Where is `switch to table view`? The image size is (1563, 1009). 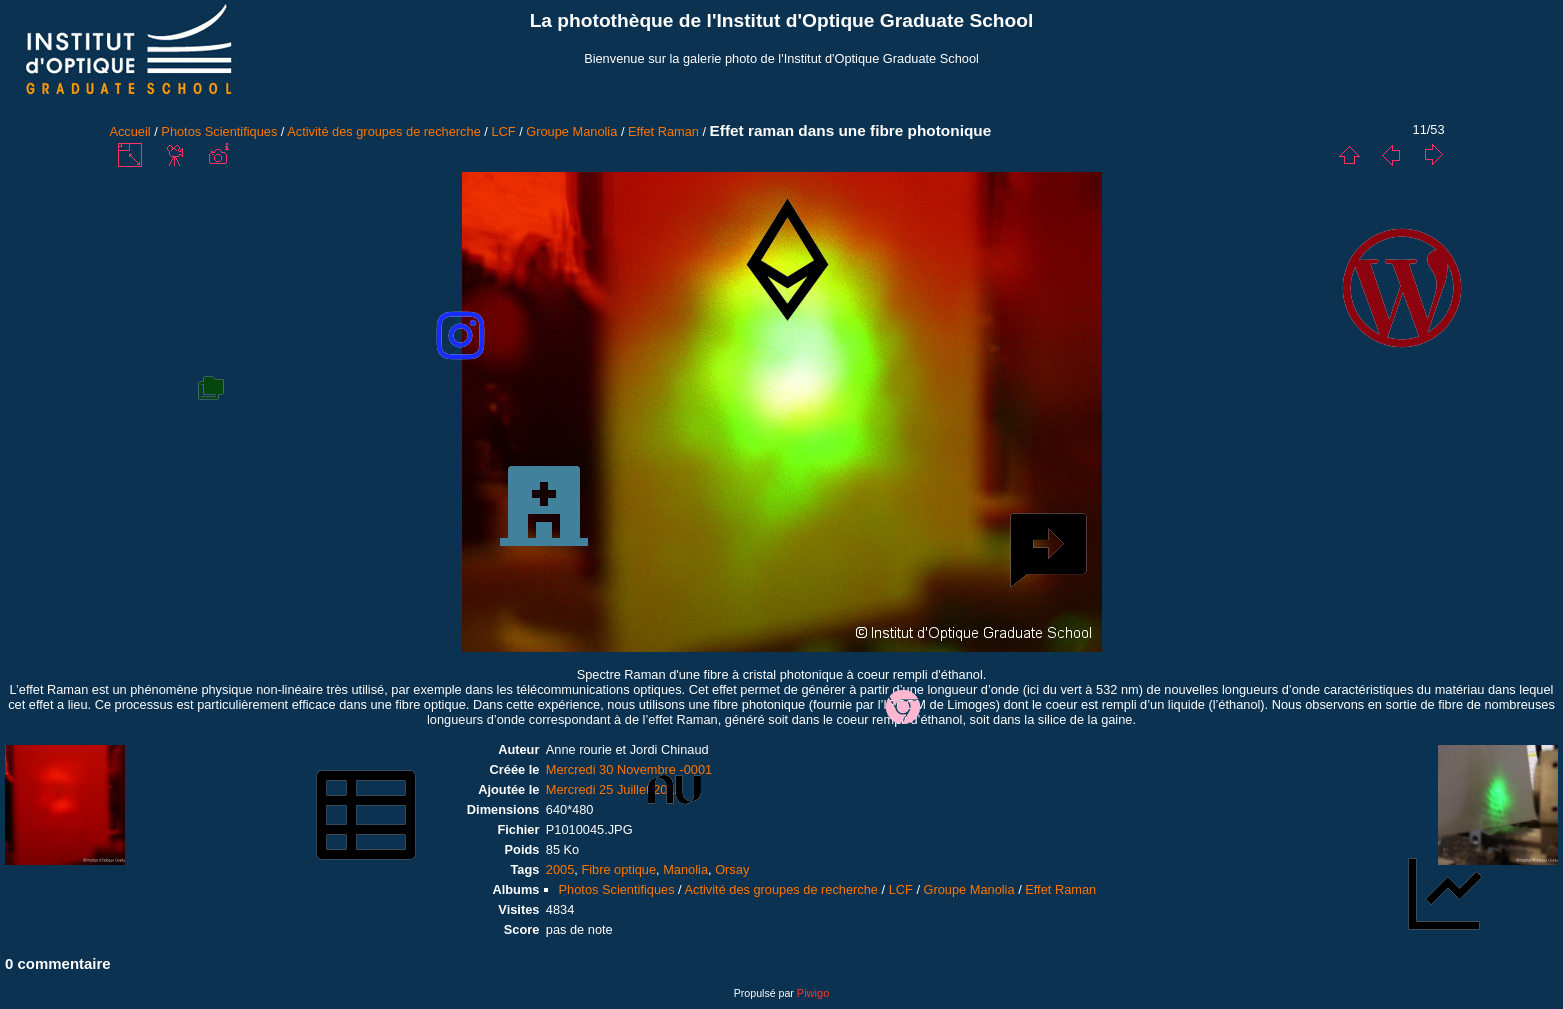
switch to table view is located at coordinates (366, 815).